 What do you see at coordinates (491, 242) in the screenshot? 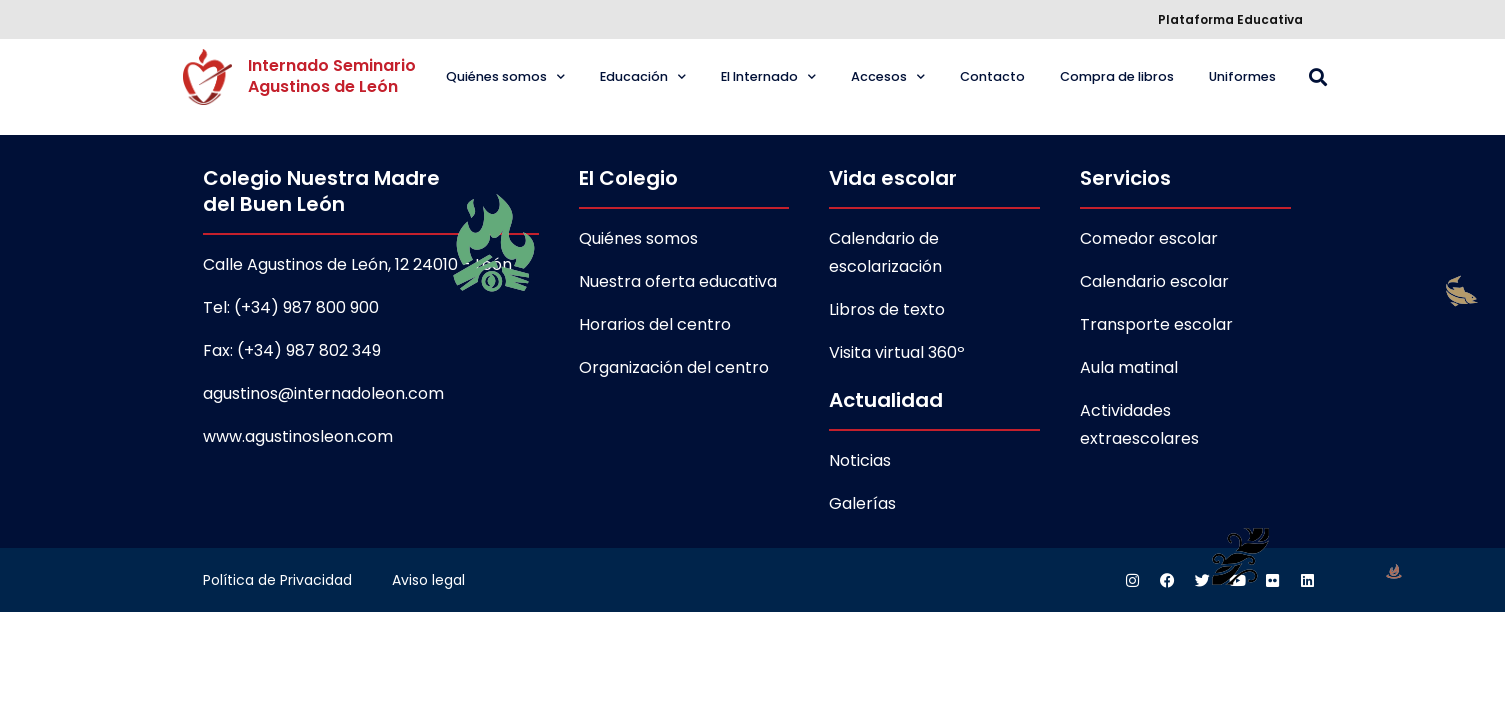
I see `access camping or outdoor activity features` at bounding box center [491, 242].